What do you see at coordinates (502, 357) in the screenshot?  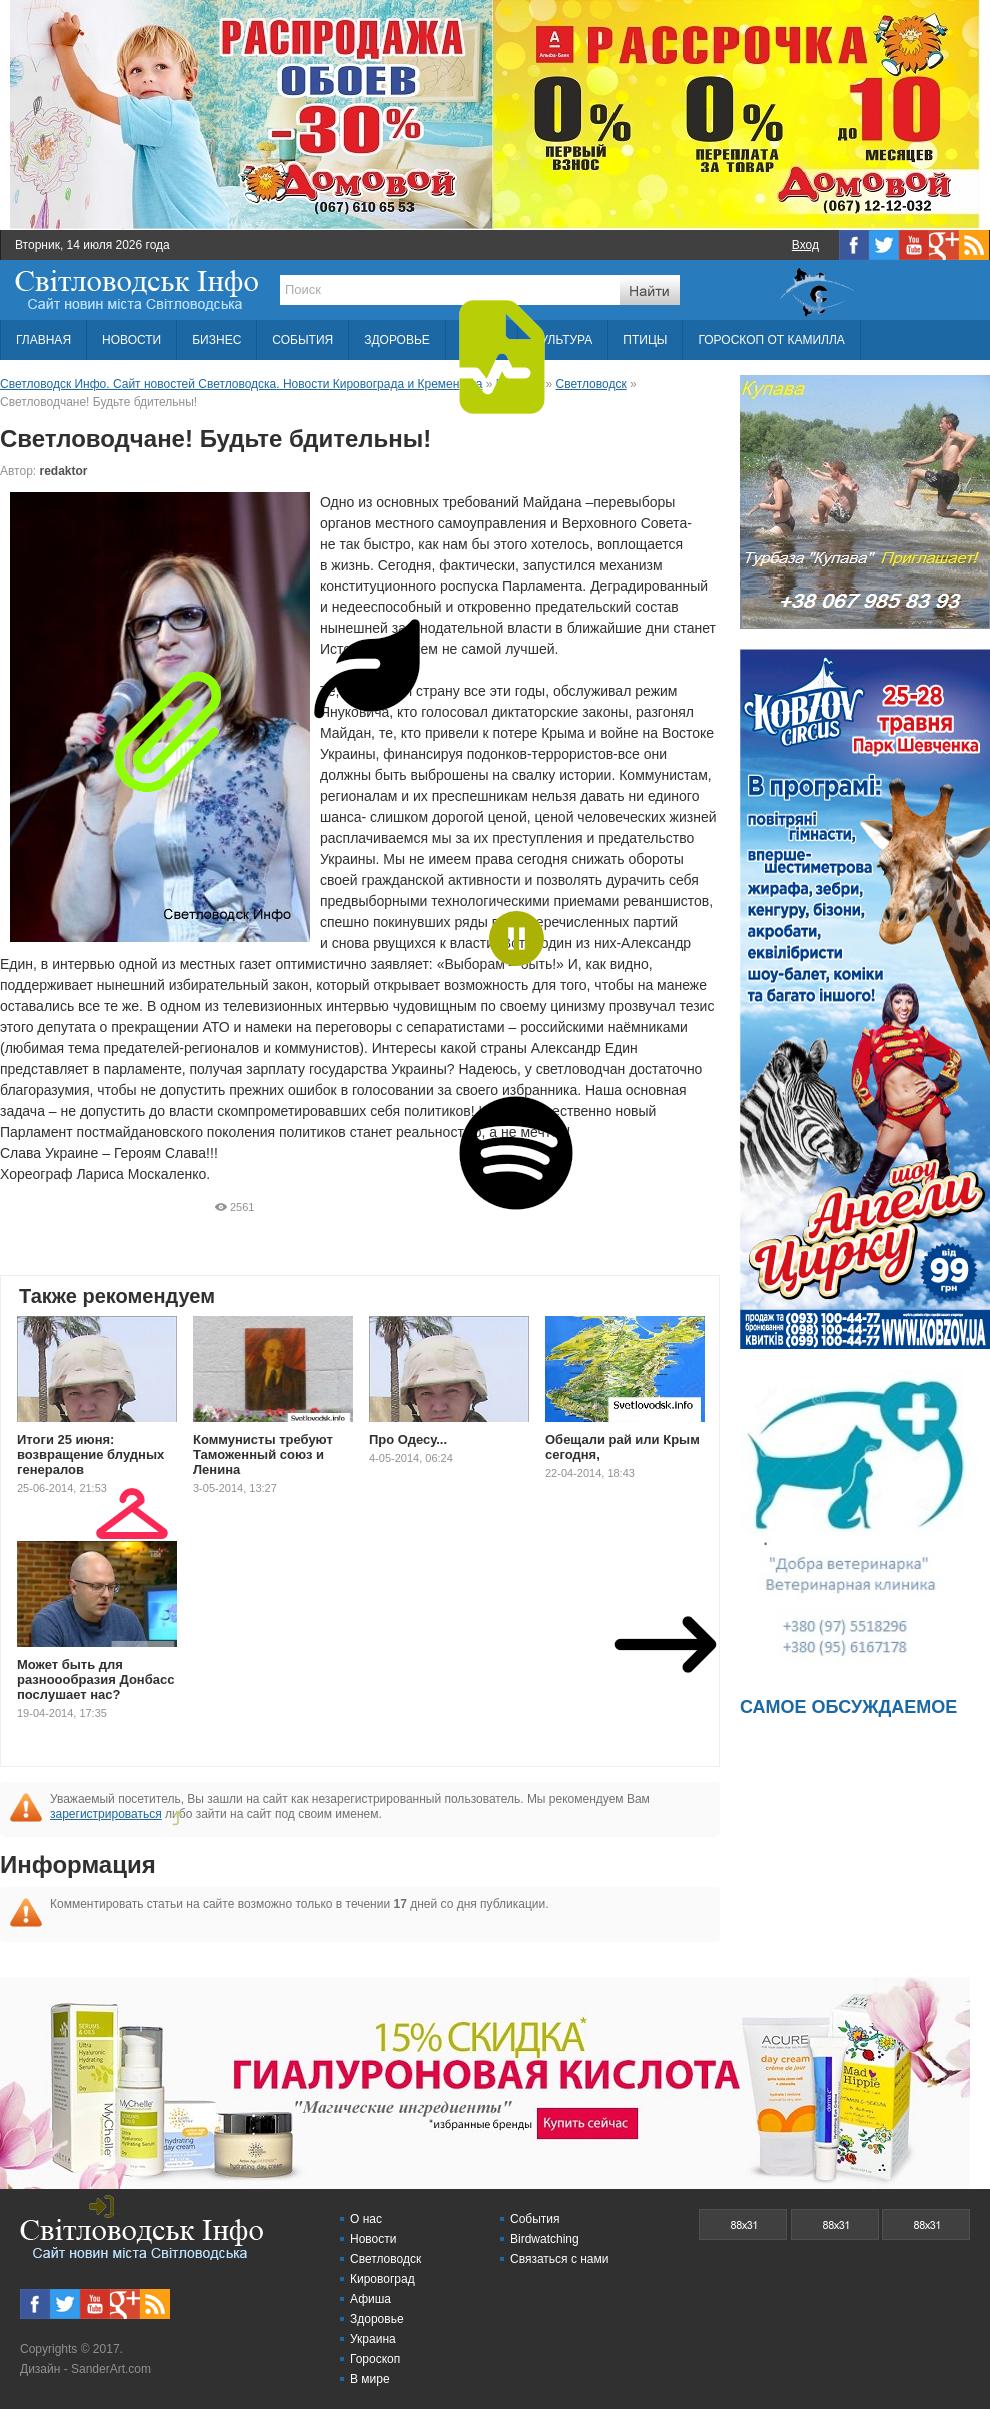 I see `view medical records or health documents` at bounding box center [502, 357].